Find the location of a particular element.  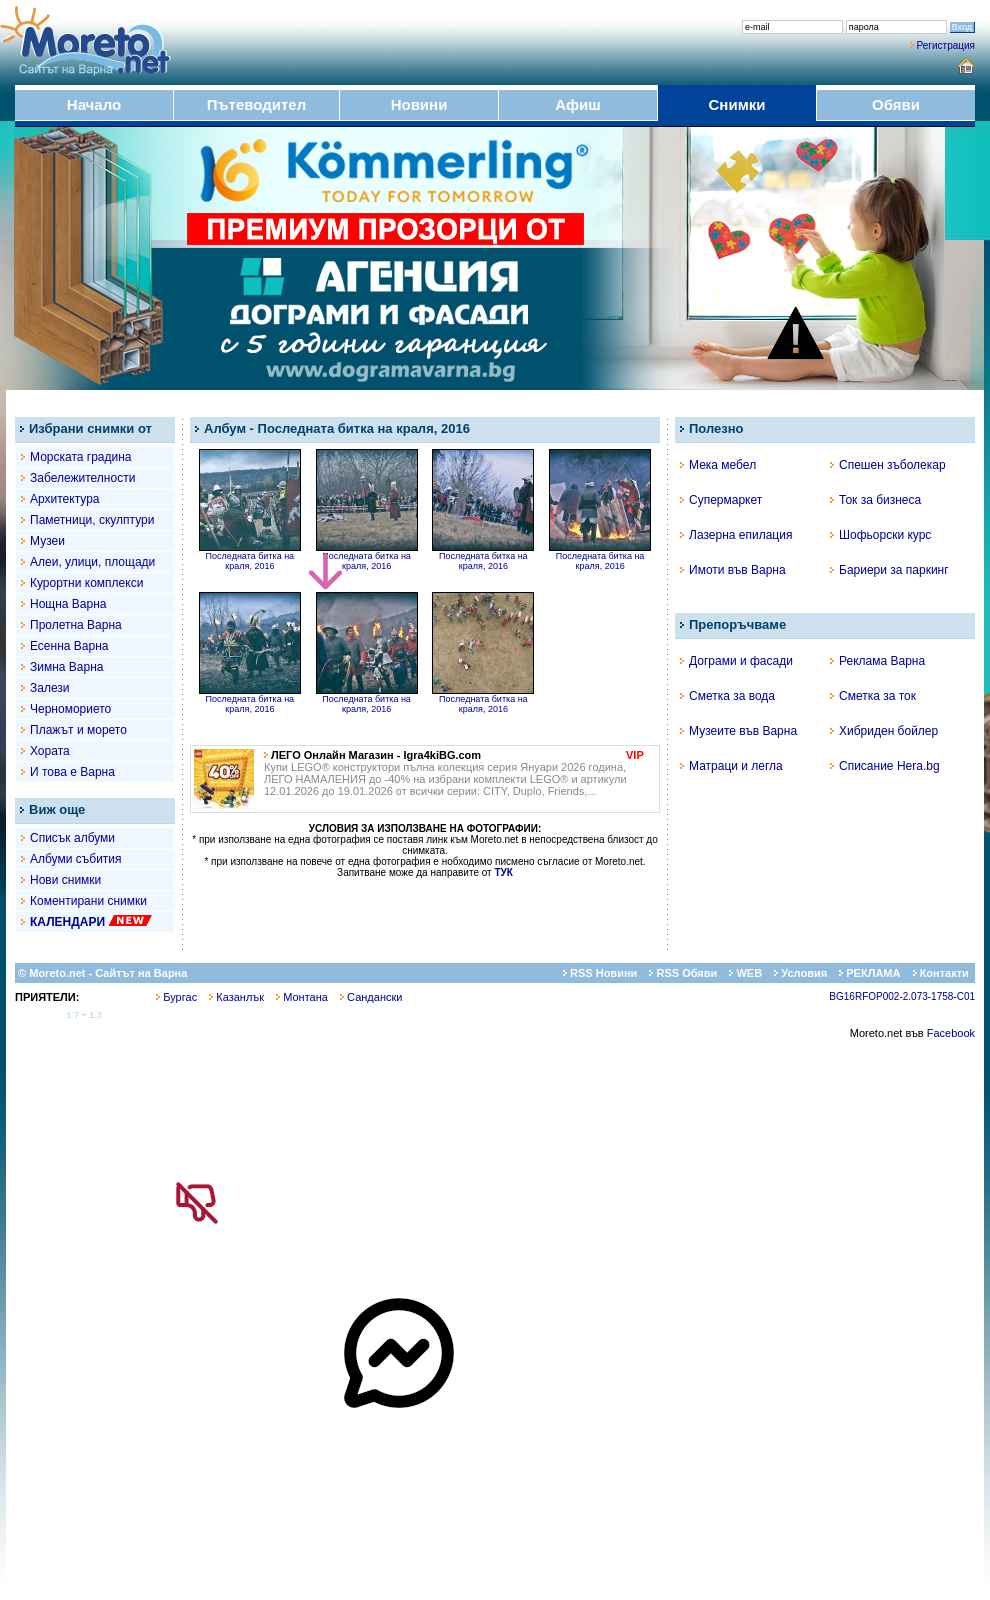

scroll down or view more content is located at coordinates (325, 571).